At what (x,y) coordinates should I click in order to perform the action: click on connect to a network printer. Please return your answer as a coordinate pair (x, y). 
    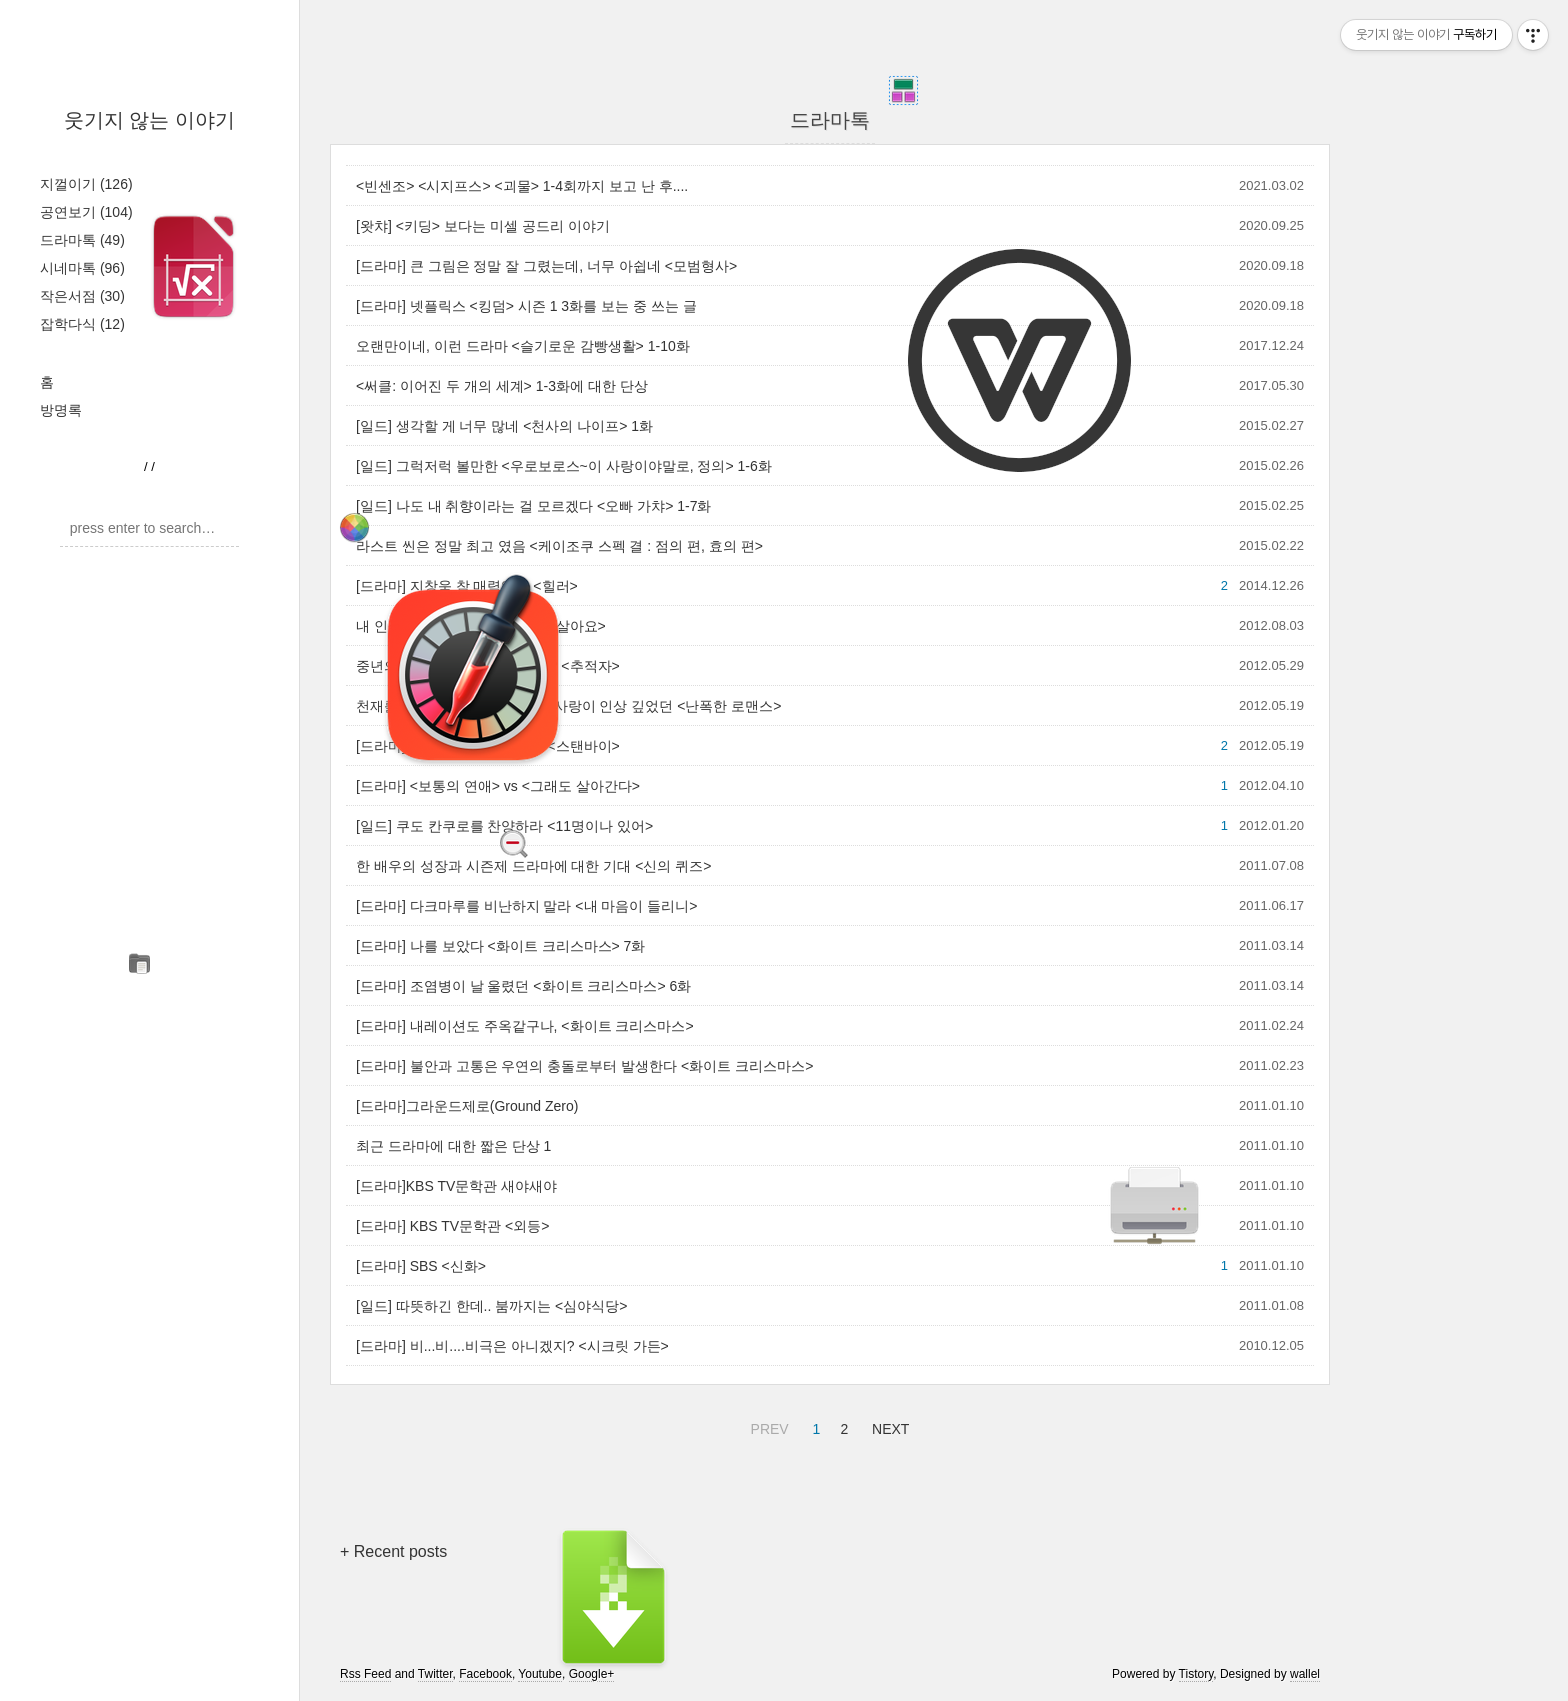
    Looking at the image, I should click on (1154, 1207).